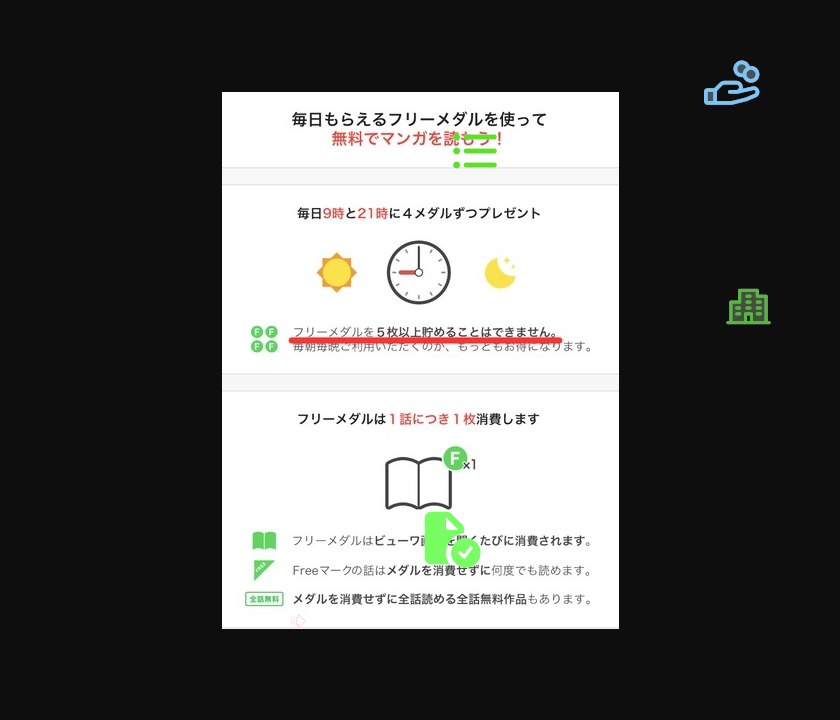 This screenshot has width=840, height=720. I want to click on view items in a bulleted list format, so click(475, 151).